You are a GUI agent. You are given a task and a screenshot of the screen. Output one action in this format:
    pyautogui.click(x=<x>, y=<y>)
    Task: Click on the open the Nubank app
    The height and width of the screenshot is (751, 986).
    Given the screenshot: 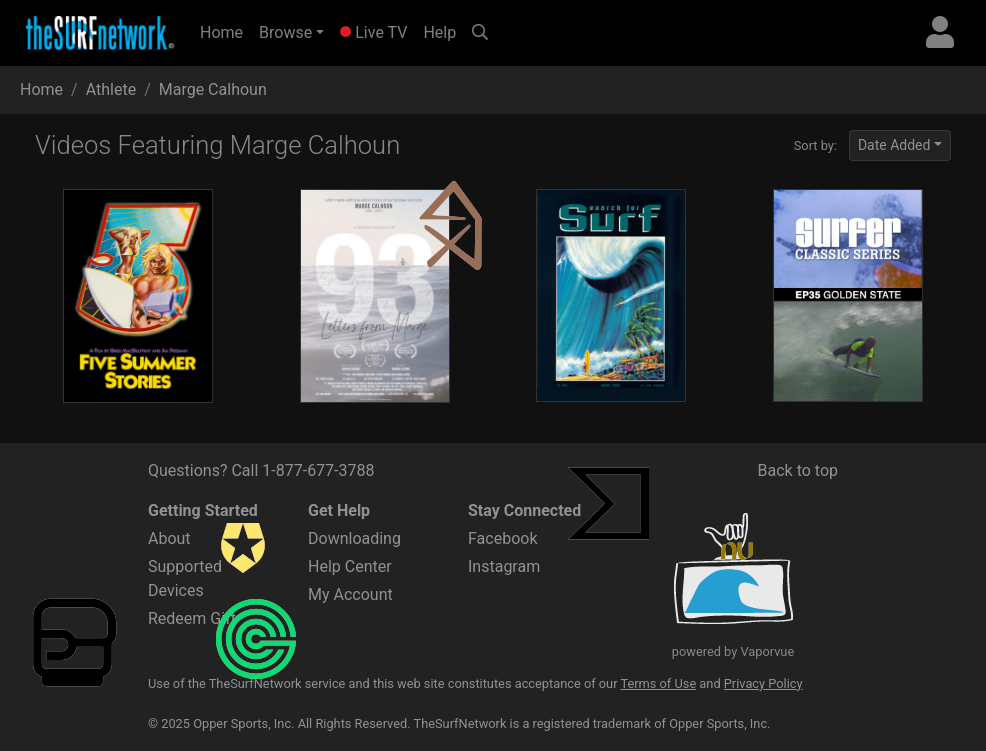 What is the action you would take?
    pyautogui.click(x=737, y=551)
    